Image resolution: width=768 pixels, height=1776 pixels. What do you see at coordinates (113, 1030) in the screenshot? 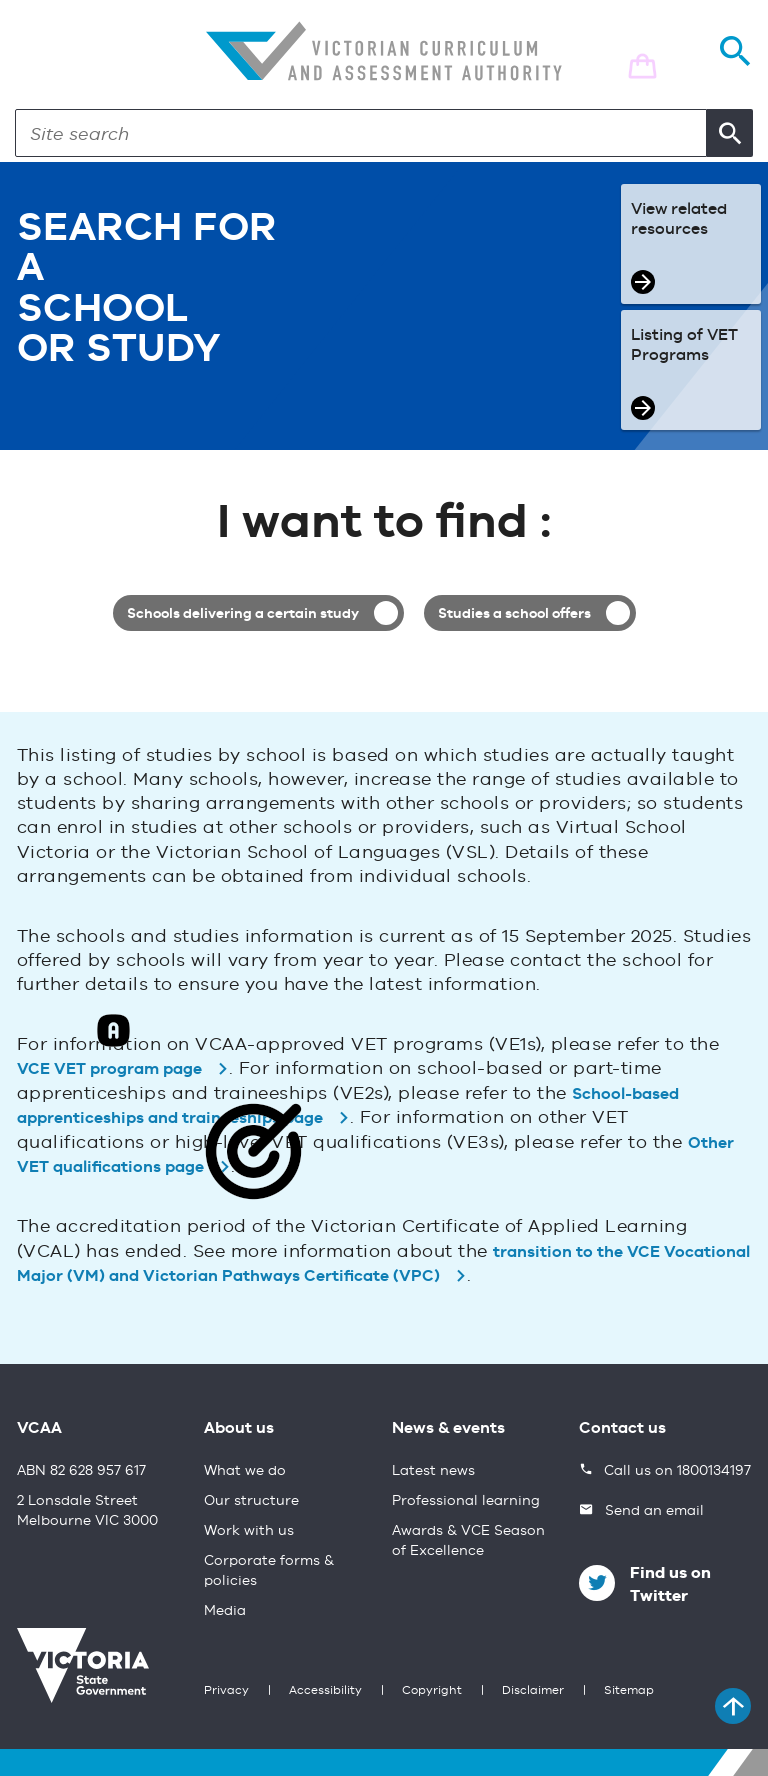
I see `select font style or text formatting option` at bounding box center [113, 1030].